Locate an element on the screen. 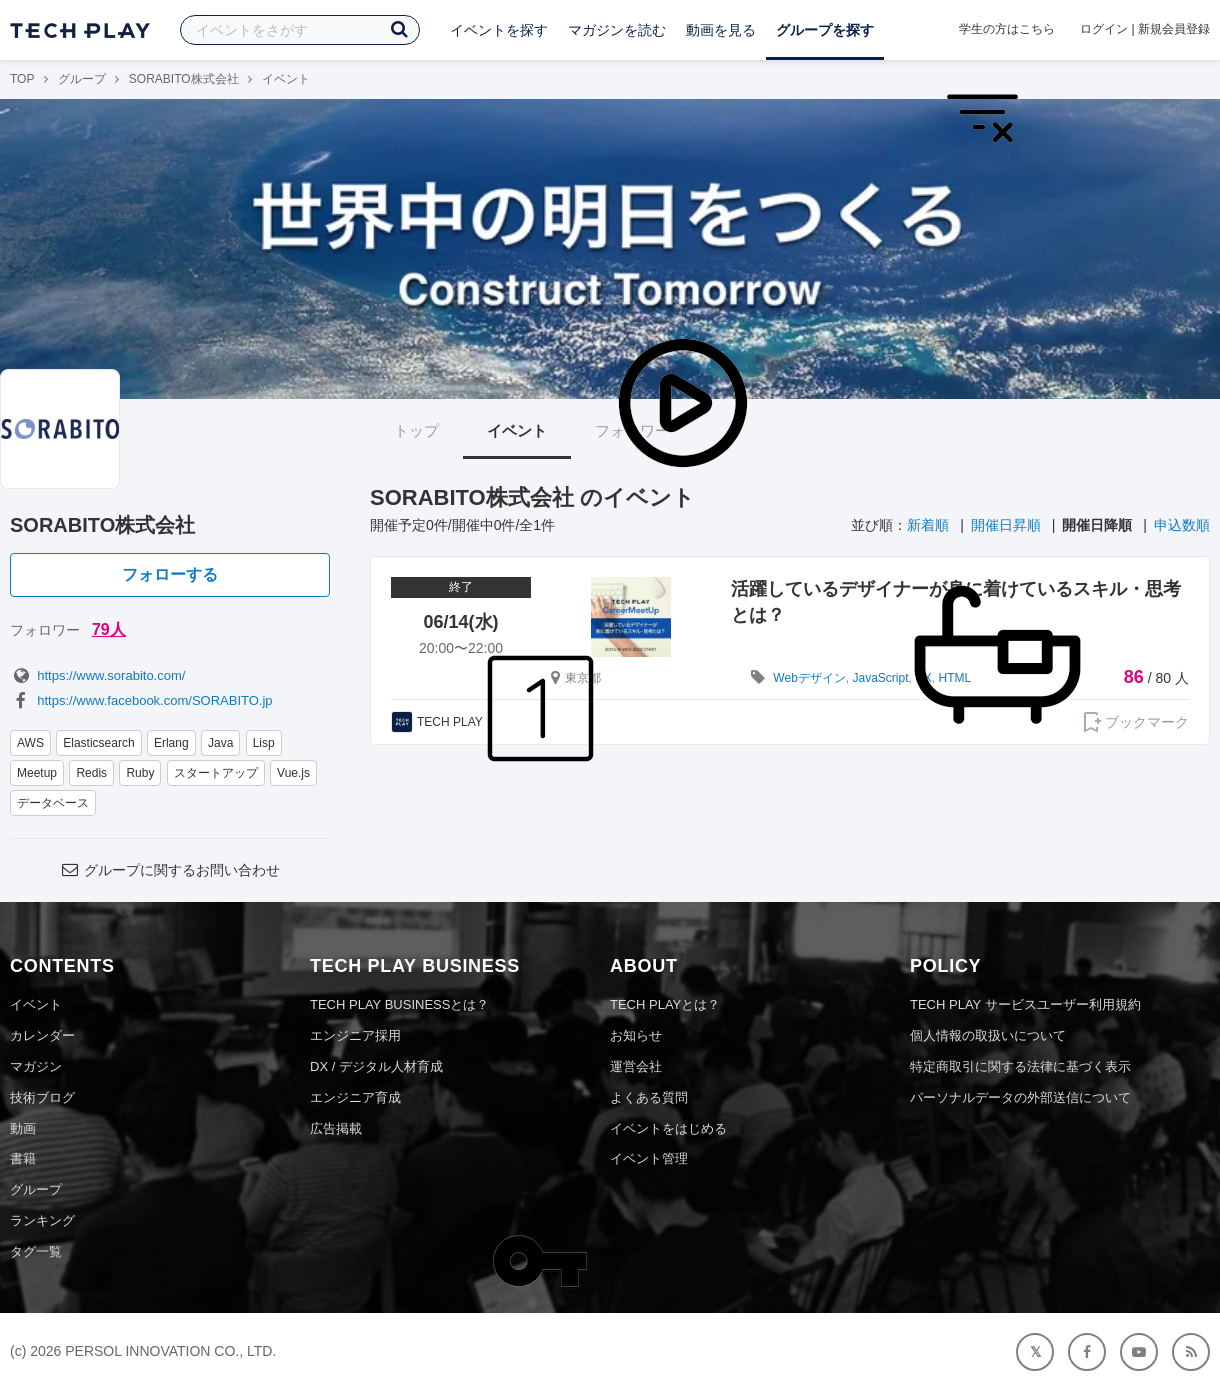 This screenshot has height=1391, width=1220. play media or video content is located at coordinates (683, 403).